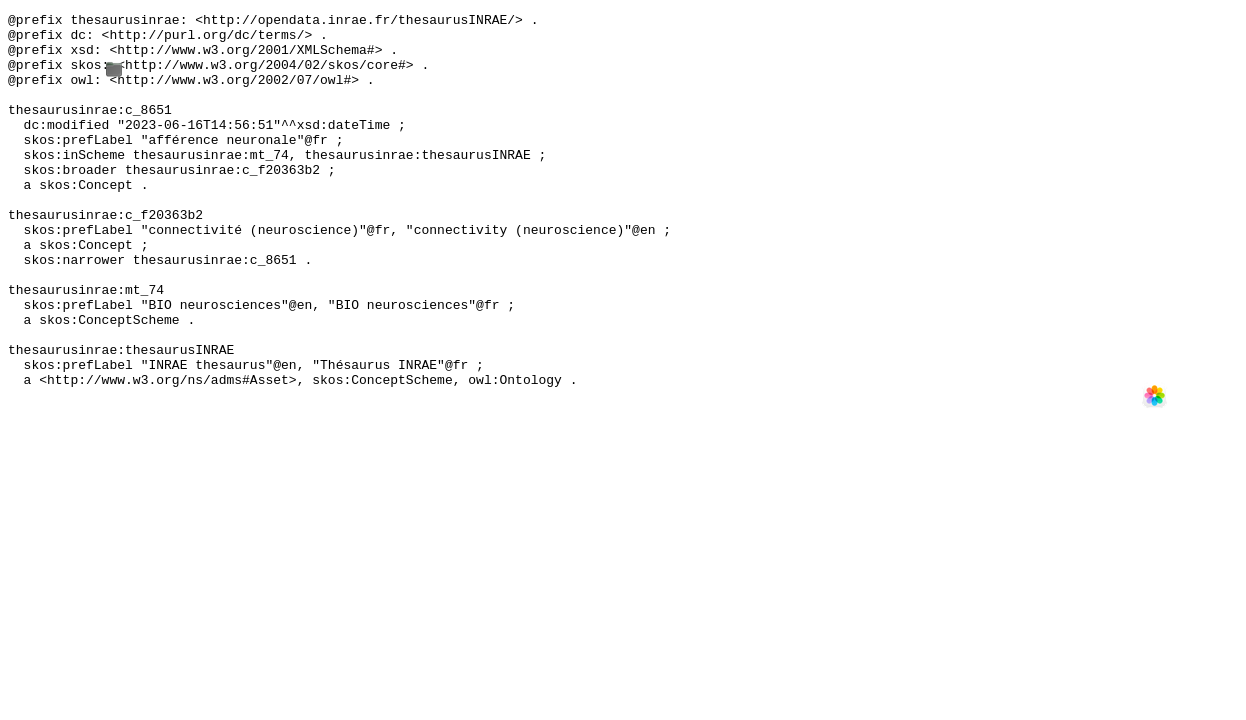  Describe the element at coordinates (114, 69) in the screenshot. I see `open a folder or directory` at that location.